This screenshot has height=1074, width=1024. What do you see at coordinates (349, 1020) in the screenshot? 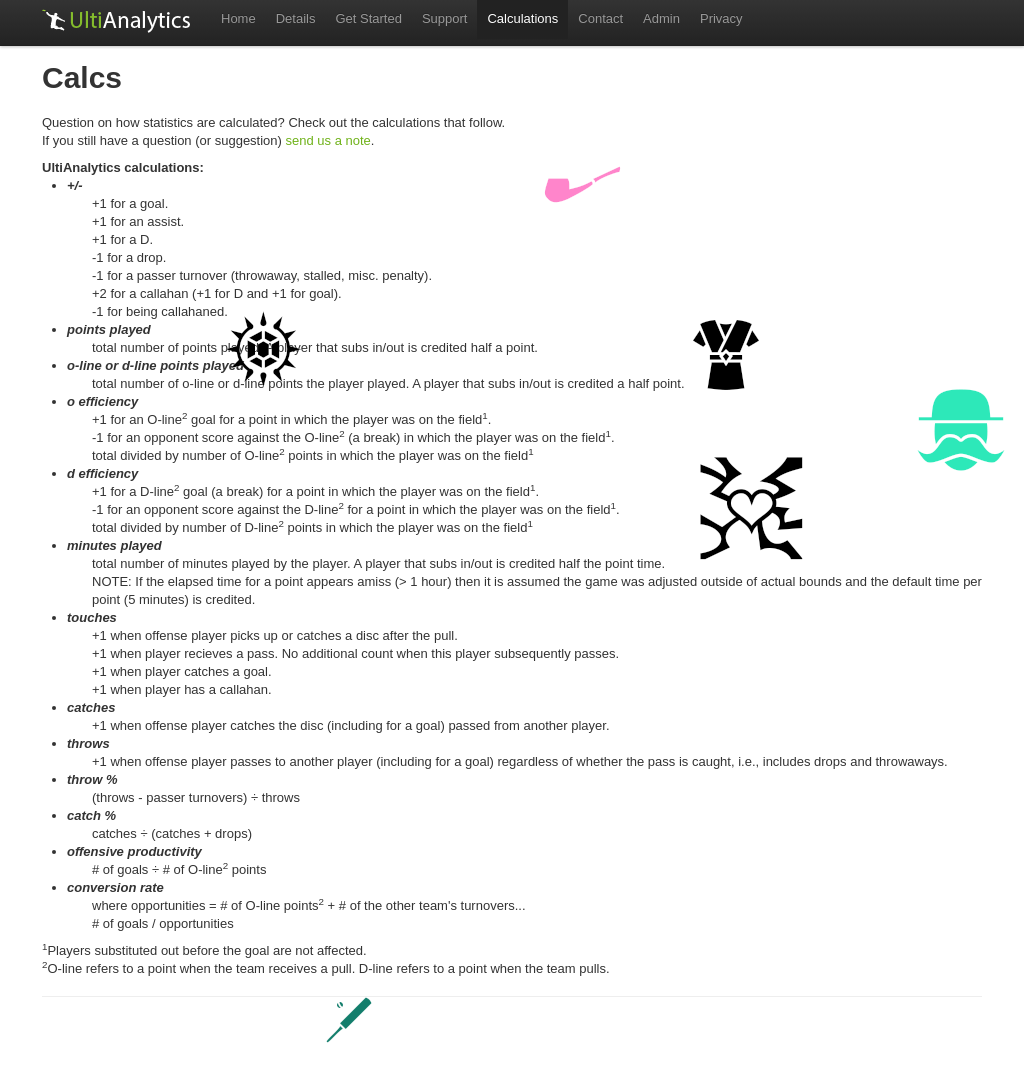
I see `access cricket game or sports content` at bounding box center [349, 1020].